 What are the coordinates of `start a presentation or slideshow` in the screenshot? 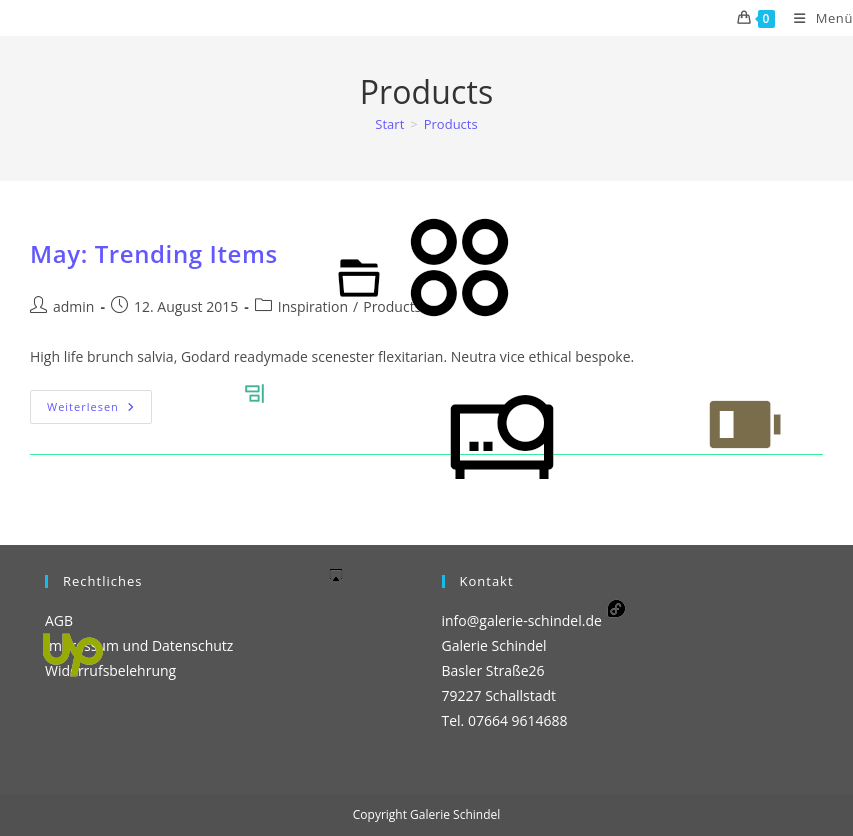 It's located at (502, 437).